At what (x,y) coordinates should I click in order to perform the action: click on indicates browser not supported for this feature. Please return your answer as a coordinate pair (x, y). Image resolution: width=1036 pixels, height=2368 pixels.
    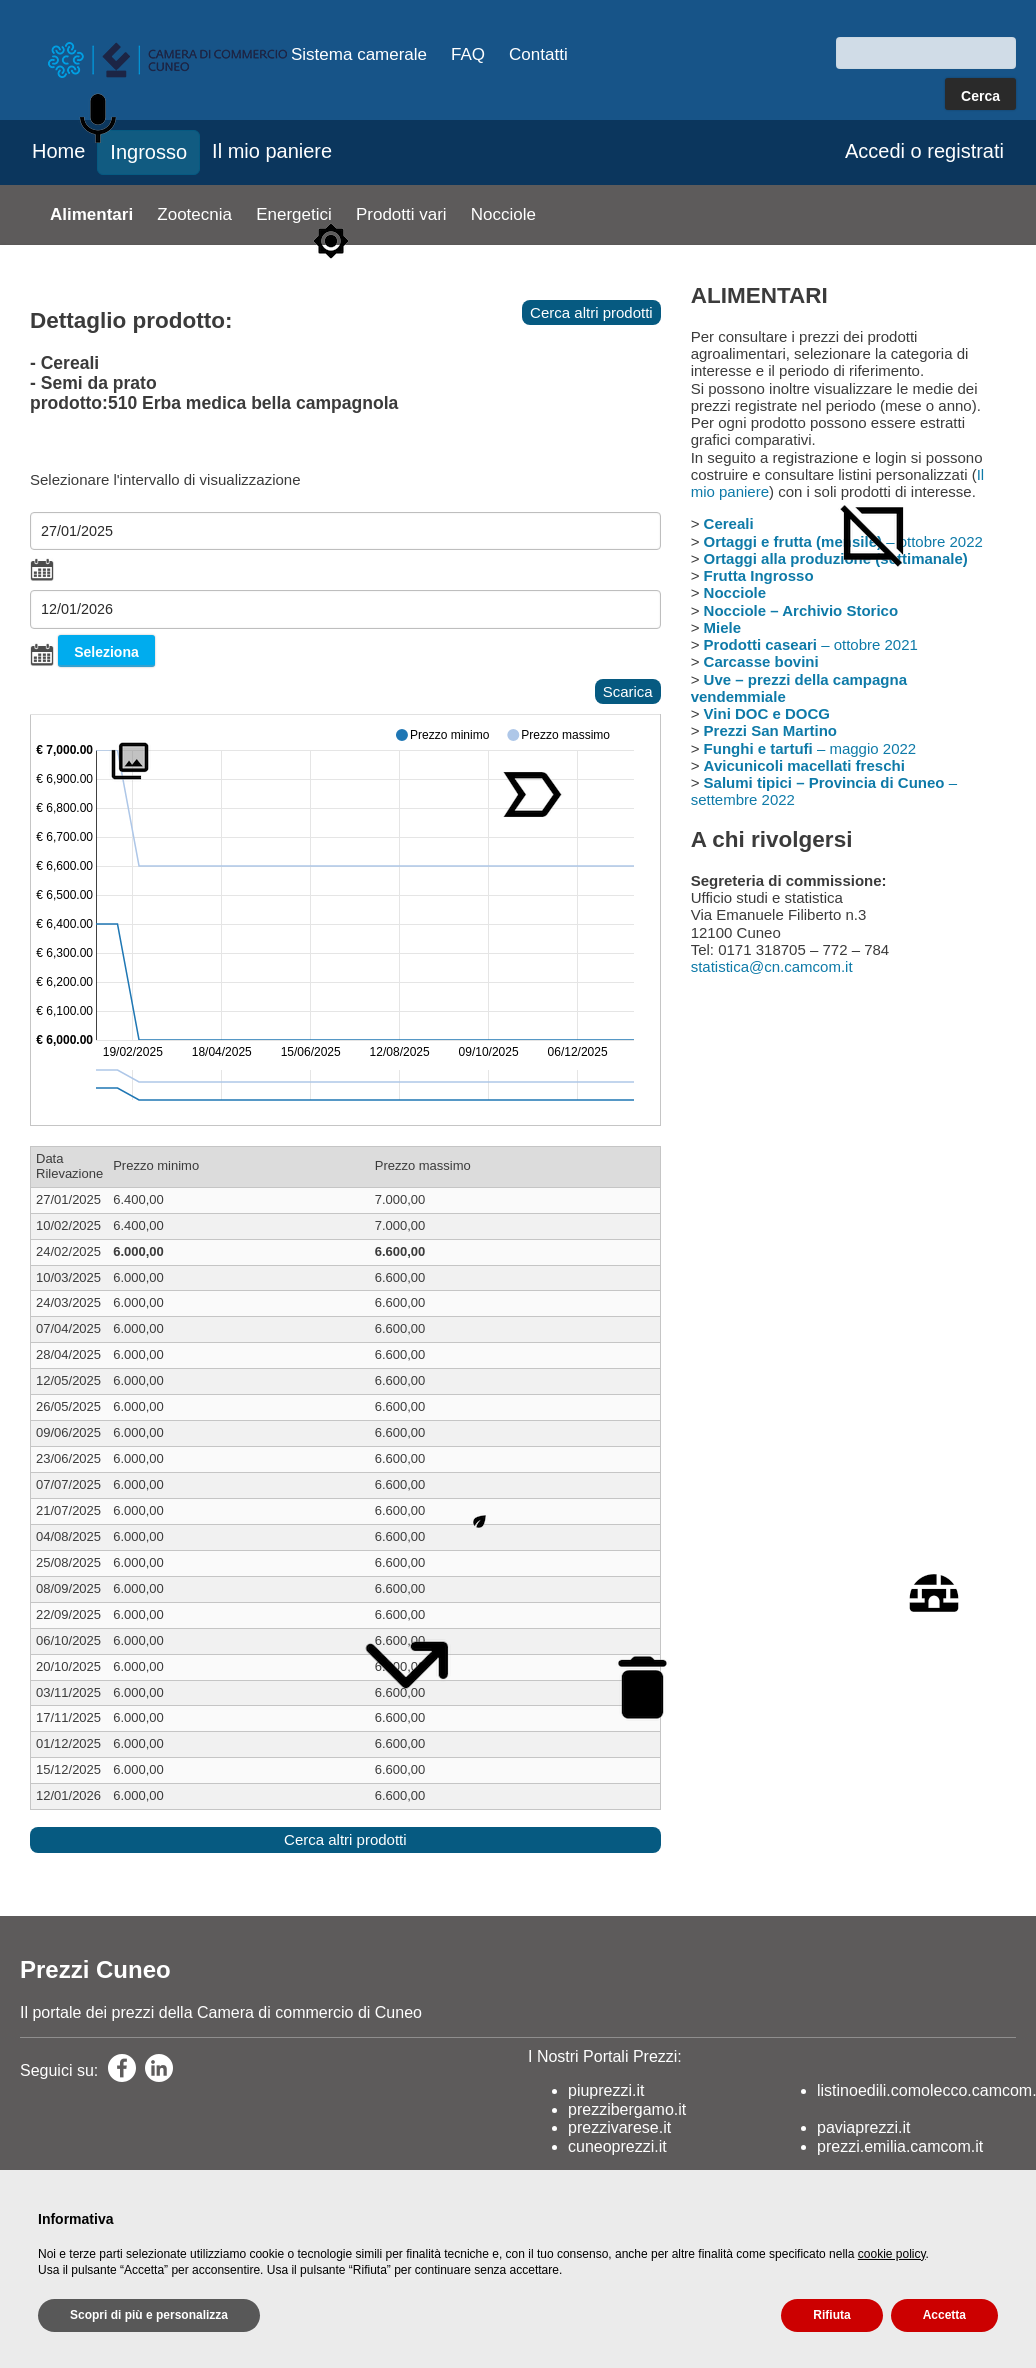
    Looking at the image, I should click on (873, 533).